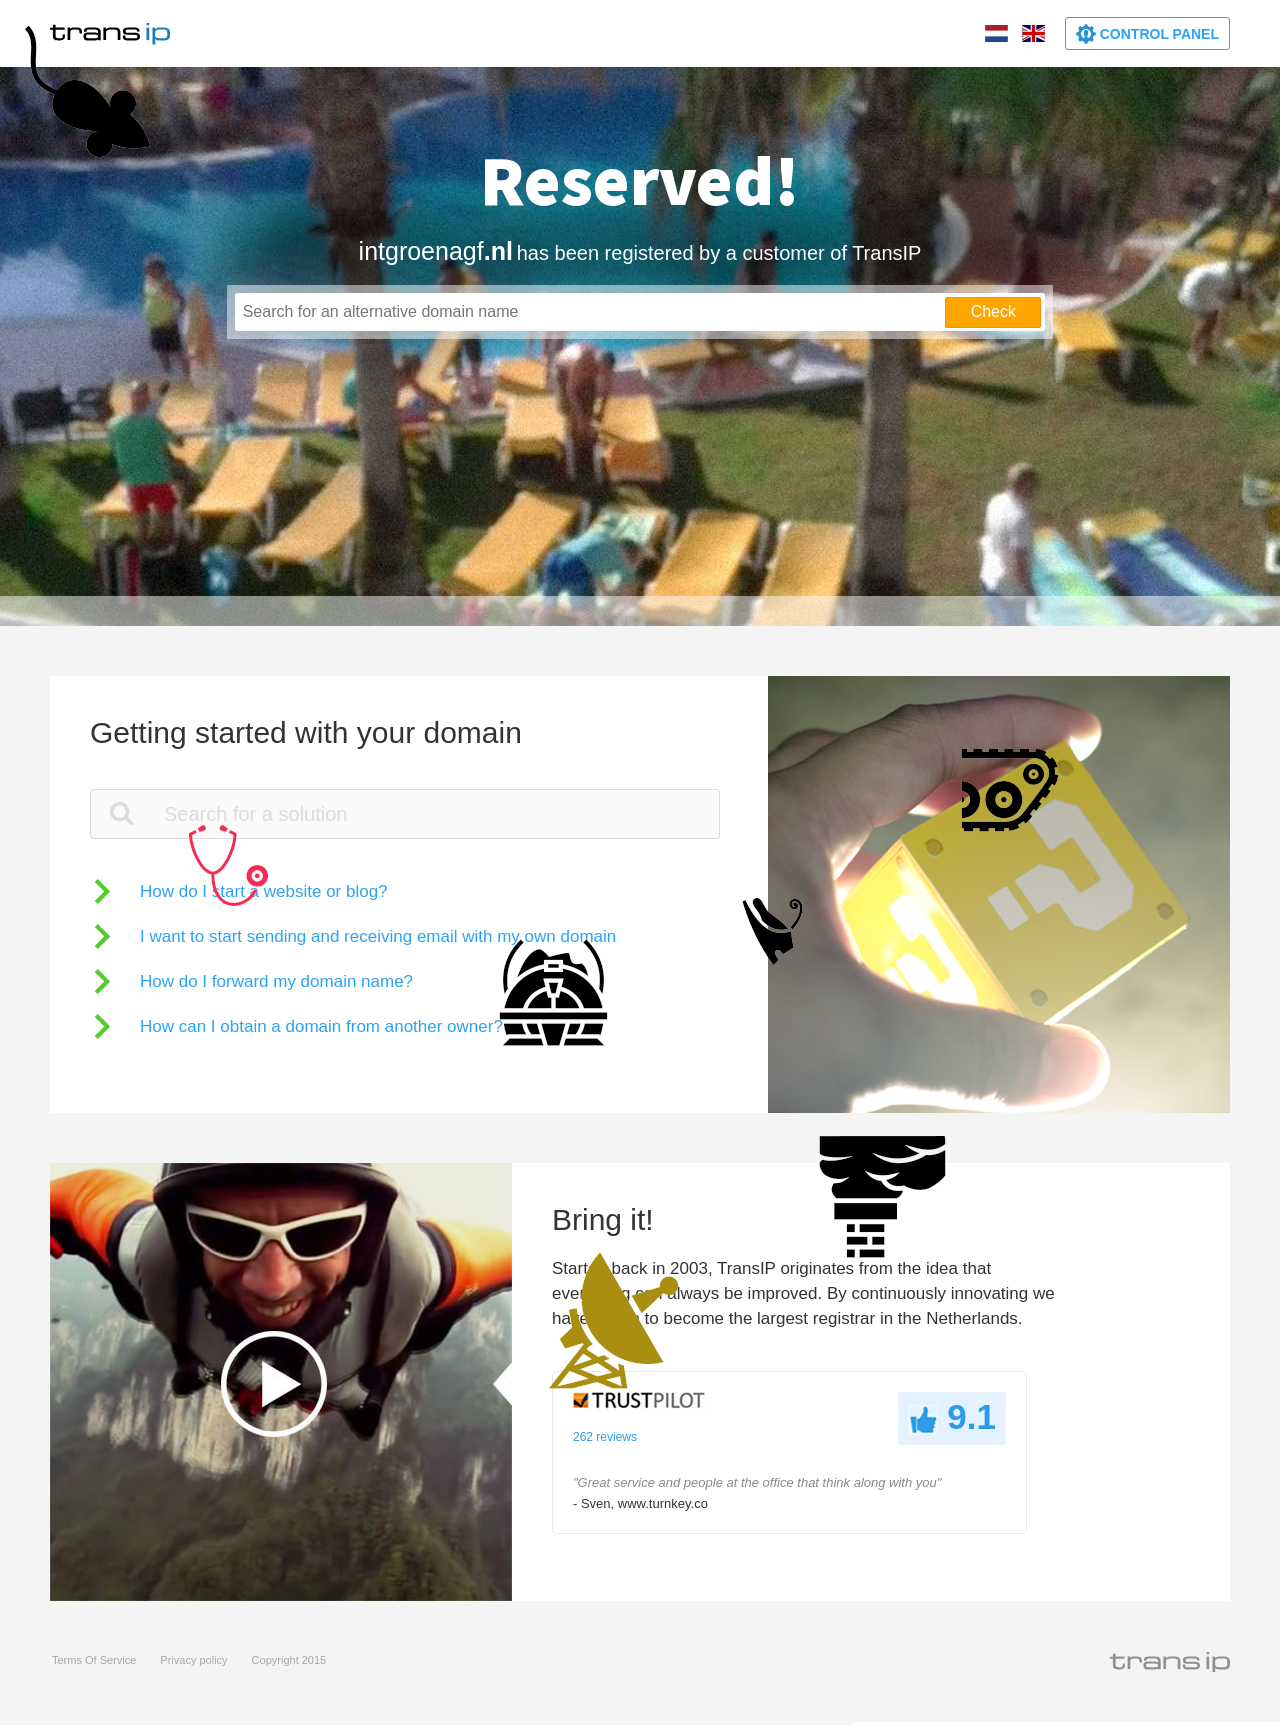  Describe the element at coordinates (89, 91) in the screenshot. I see `select mouse character or pet` at that location.